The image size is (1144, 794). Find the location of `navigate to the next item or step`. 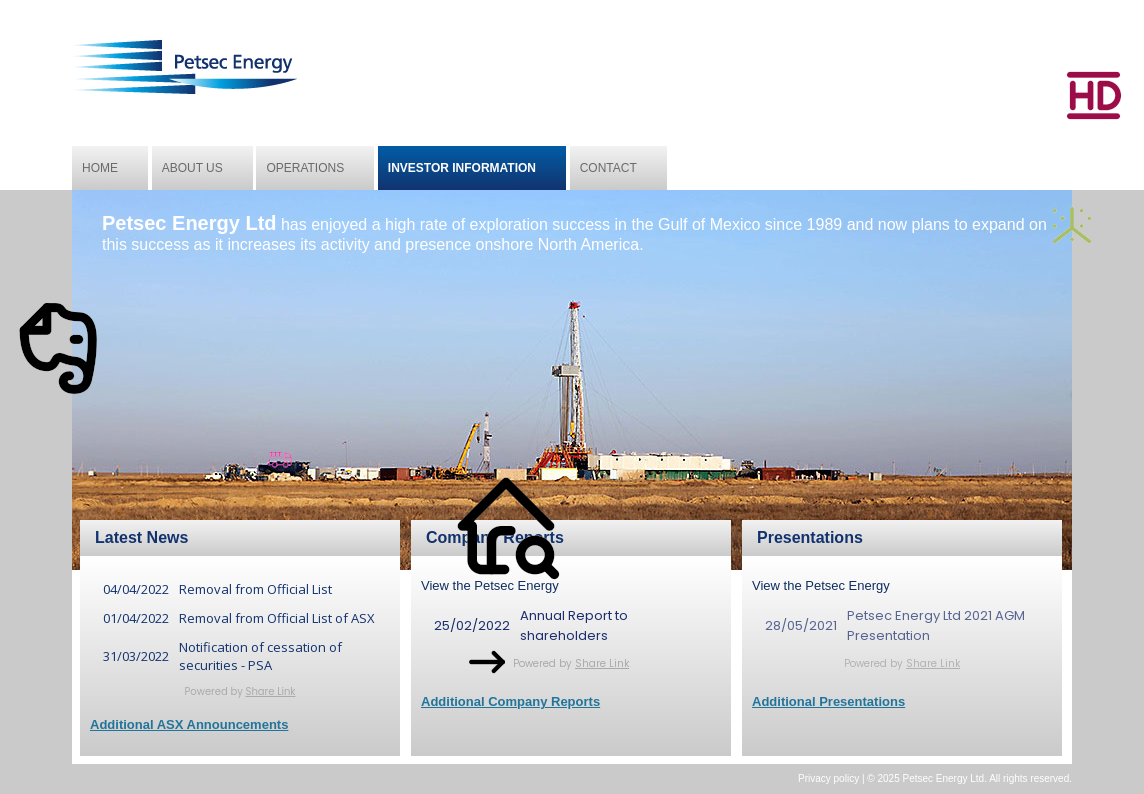

navigate to the next item or step is located at coordinates (487, 662).